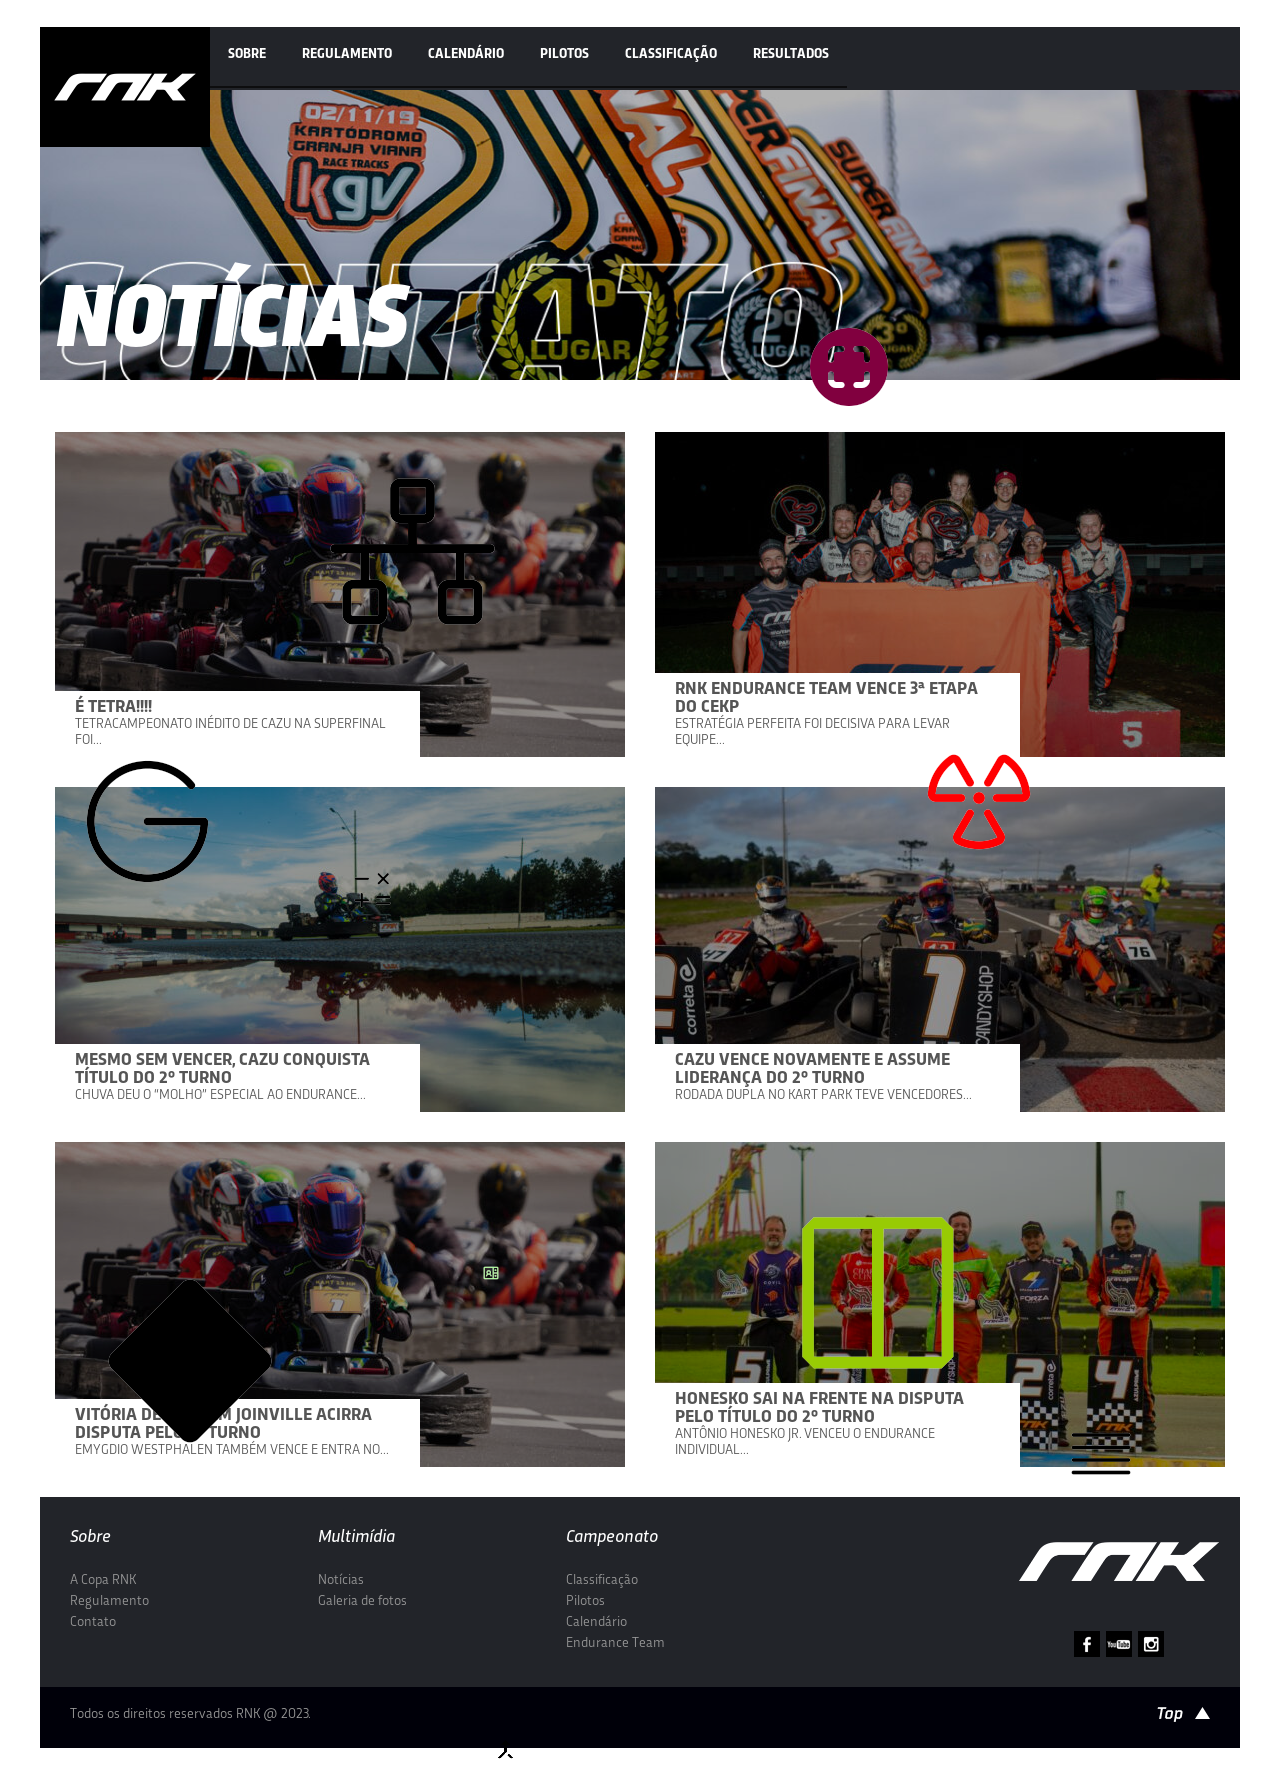 The width and height of the screenshot is (1280, 1766). What do you see at coordinates (1101, 1455) in the screenshot?
I see `justify text alignment` at bounding box center [1101, 1455].